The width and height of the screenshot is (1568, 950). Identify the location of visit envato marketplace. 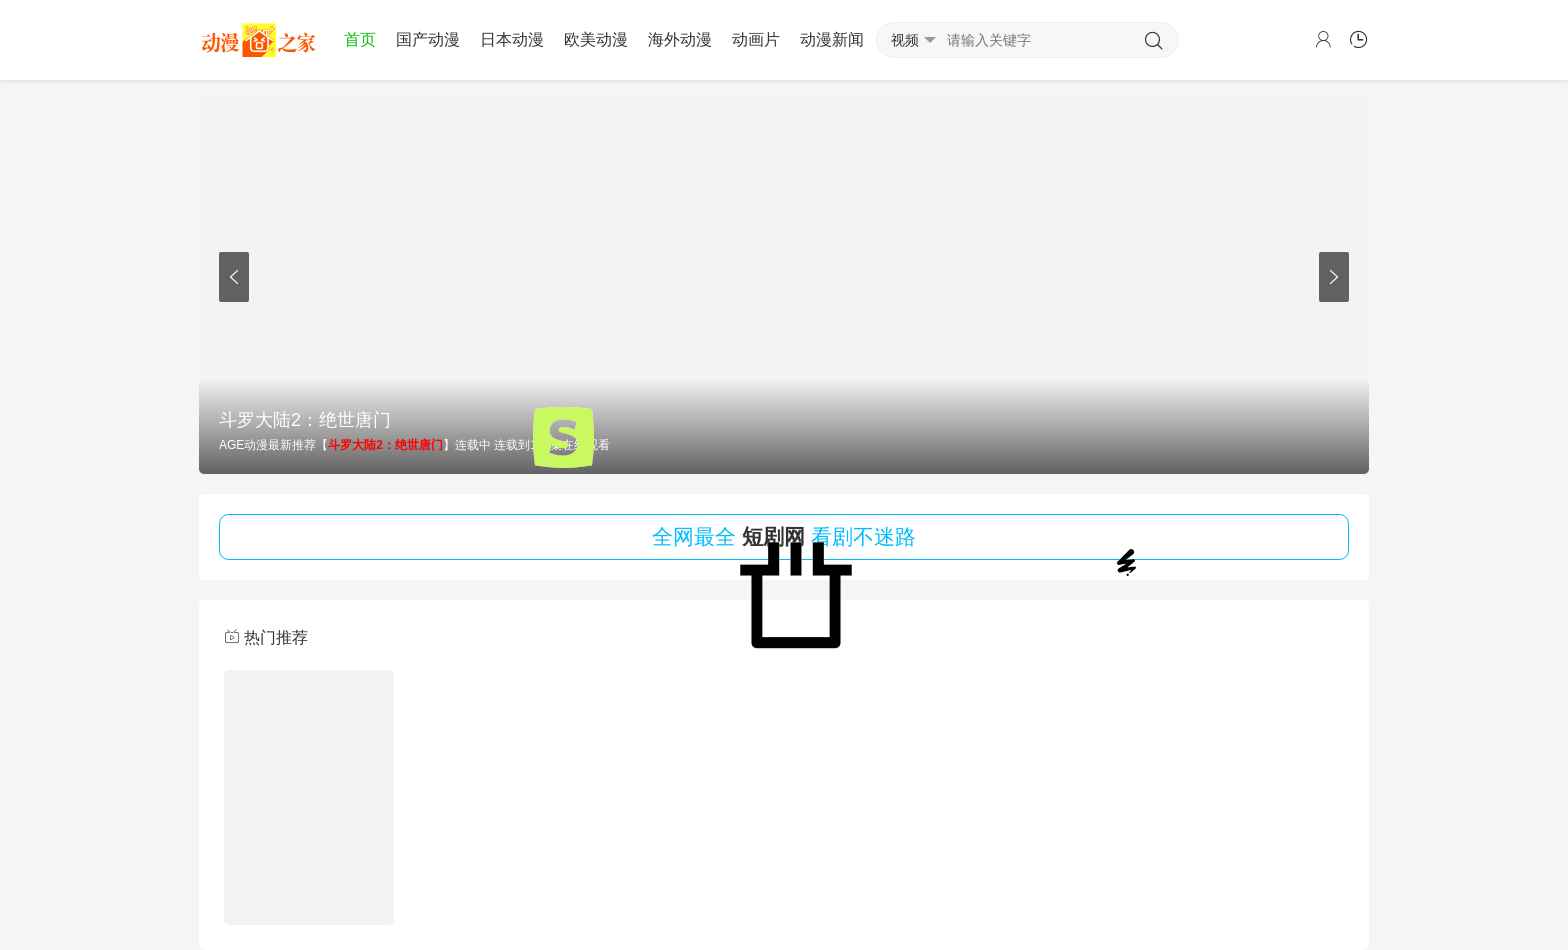
(1126, 562).